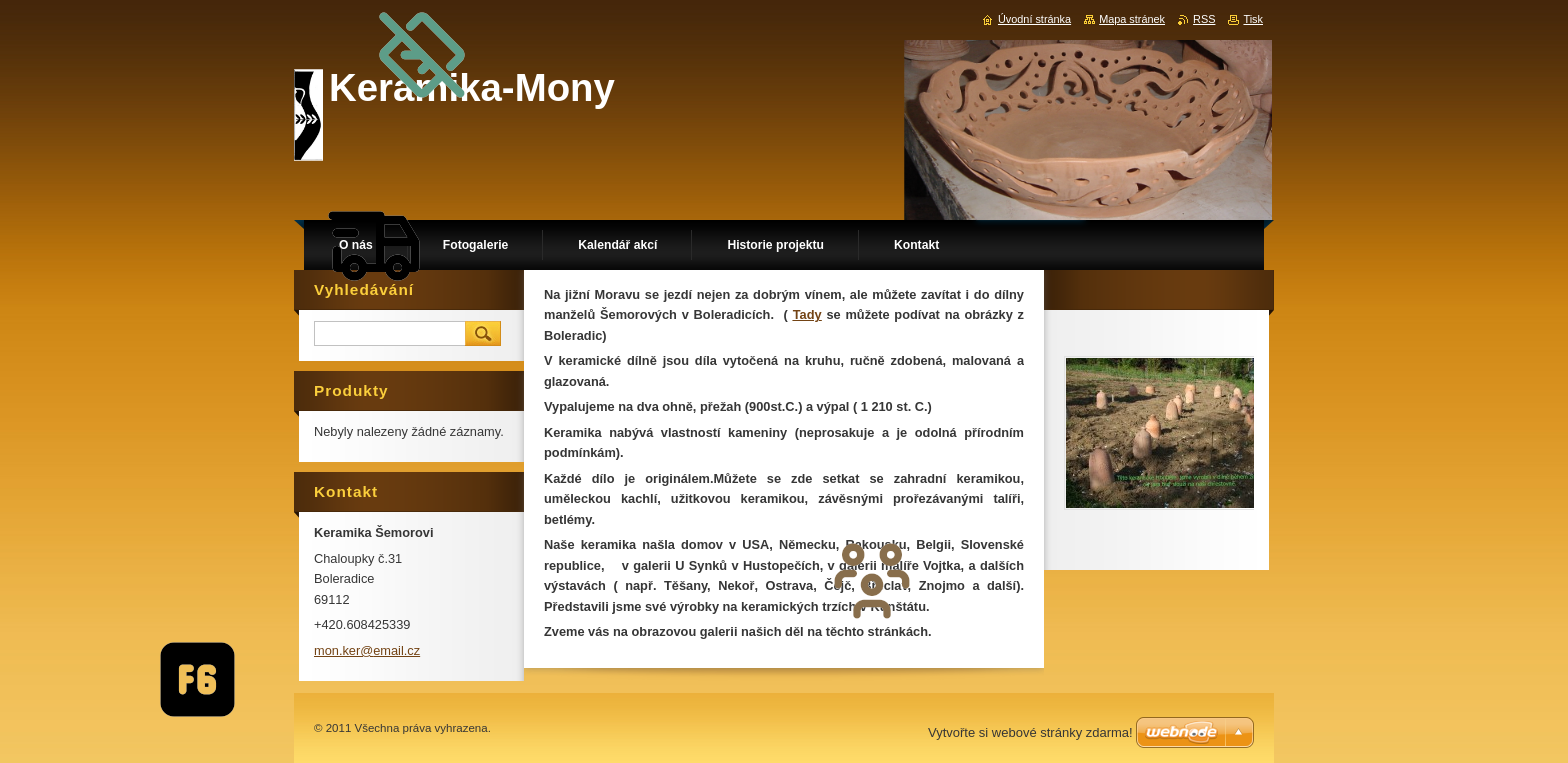 This screenshot has width=1568, height=763. What do you see at coordinates (872, 581) in the screenshot?
I see `view group members or team roster` at bounding box center [872, 581].